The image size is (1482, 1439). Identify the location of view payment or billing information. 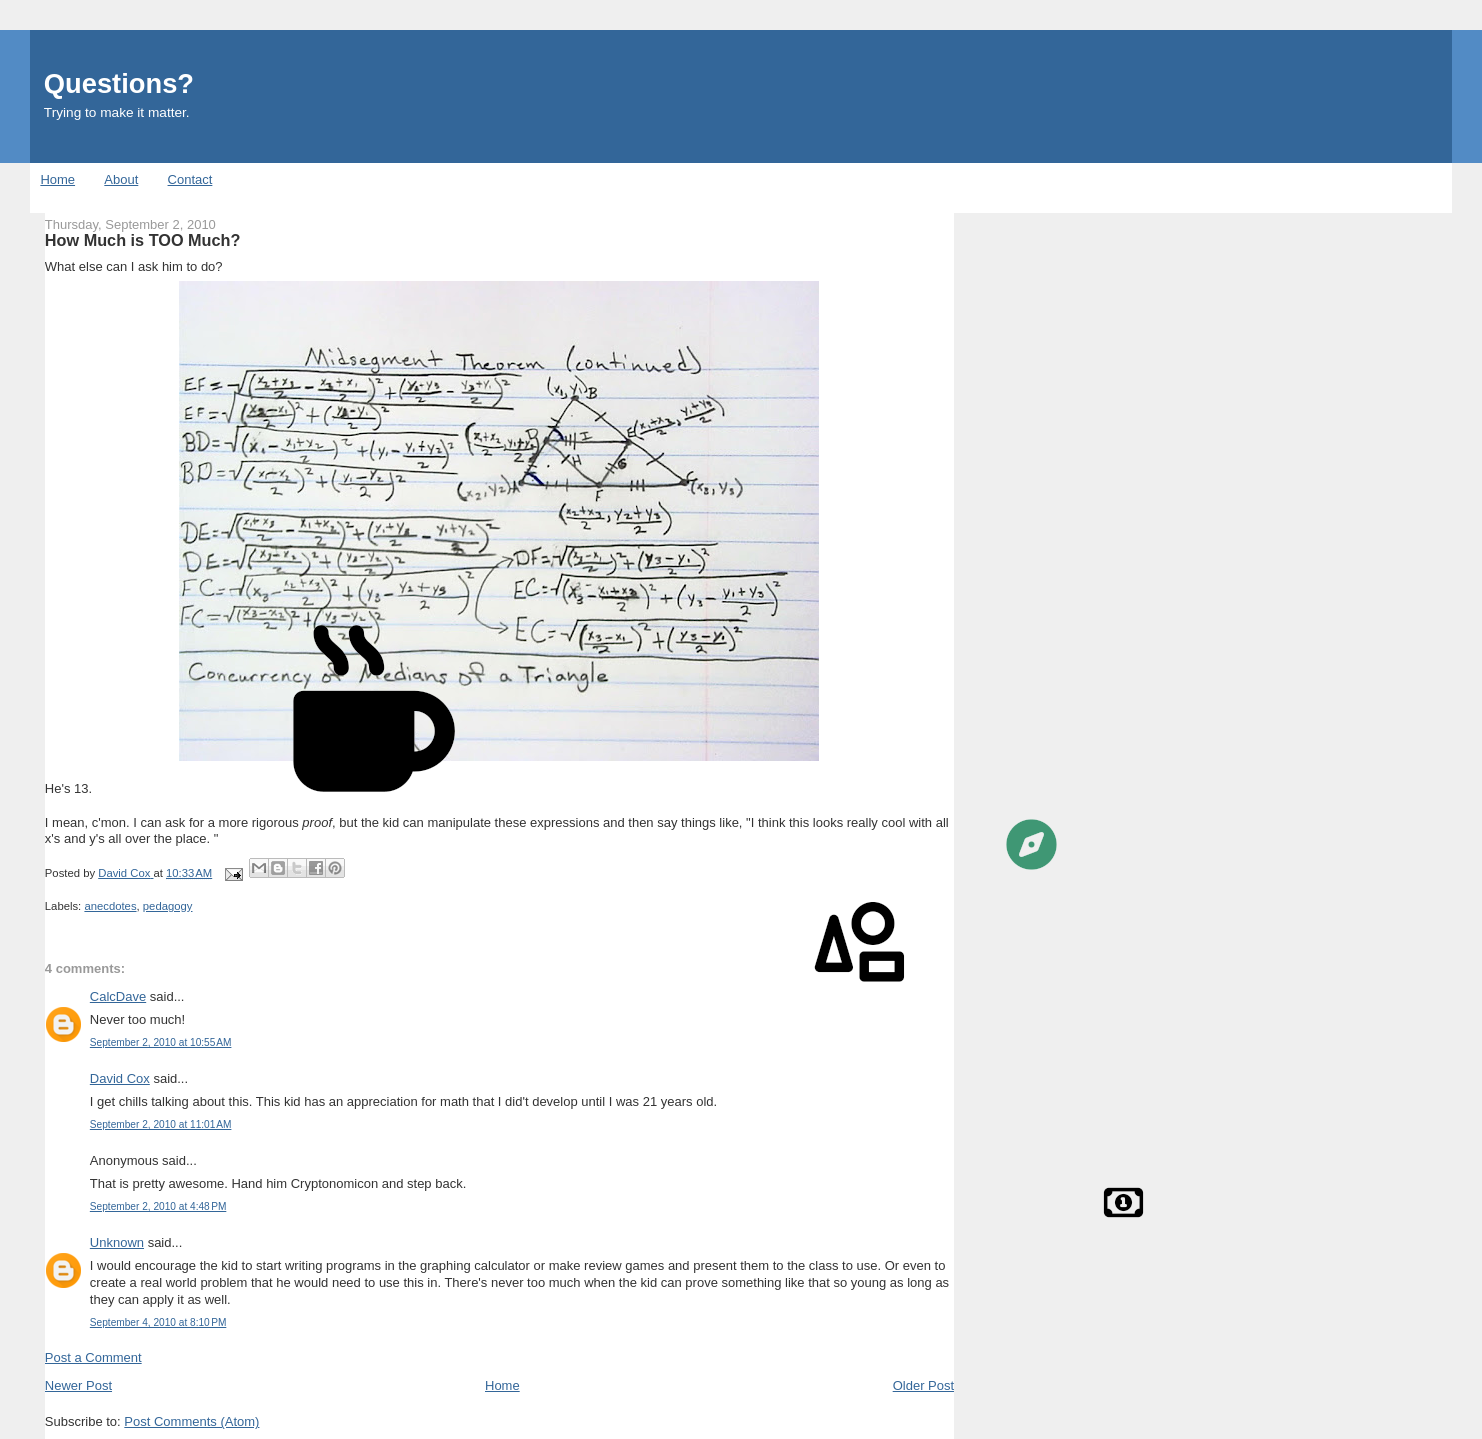
(1123, 1202).